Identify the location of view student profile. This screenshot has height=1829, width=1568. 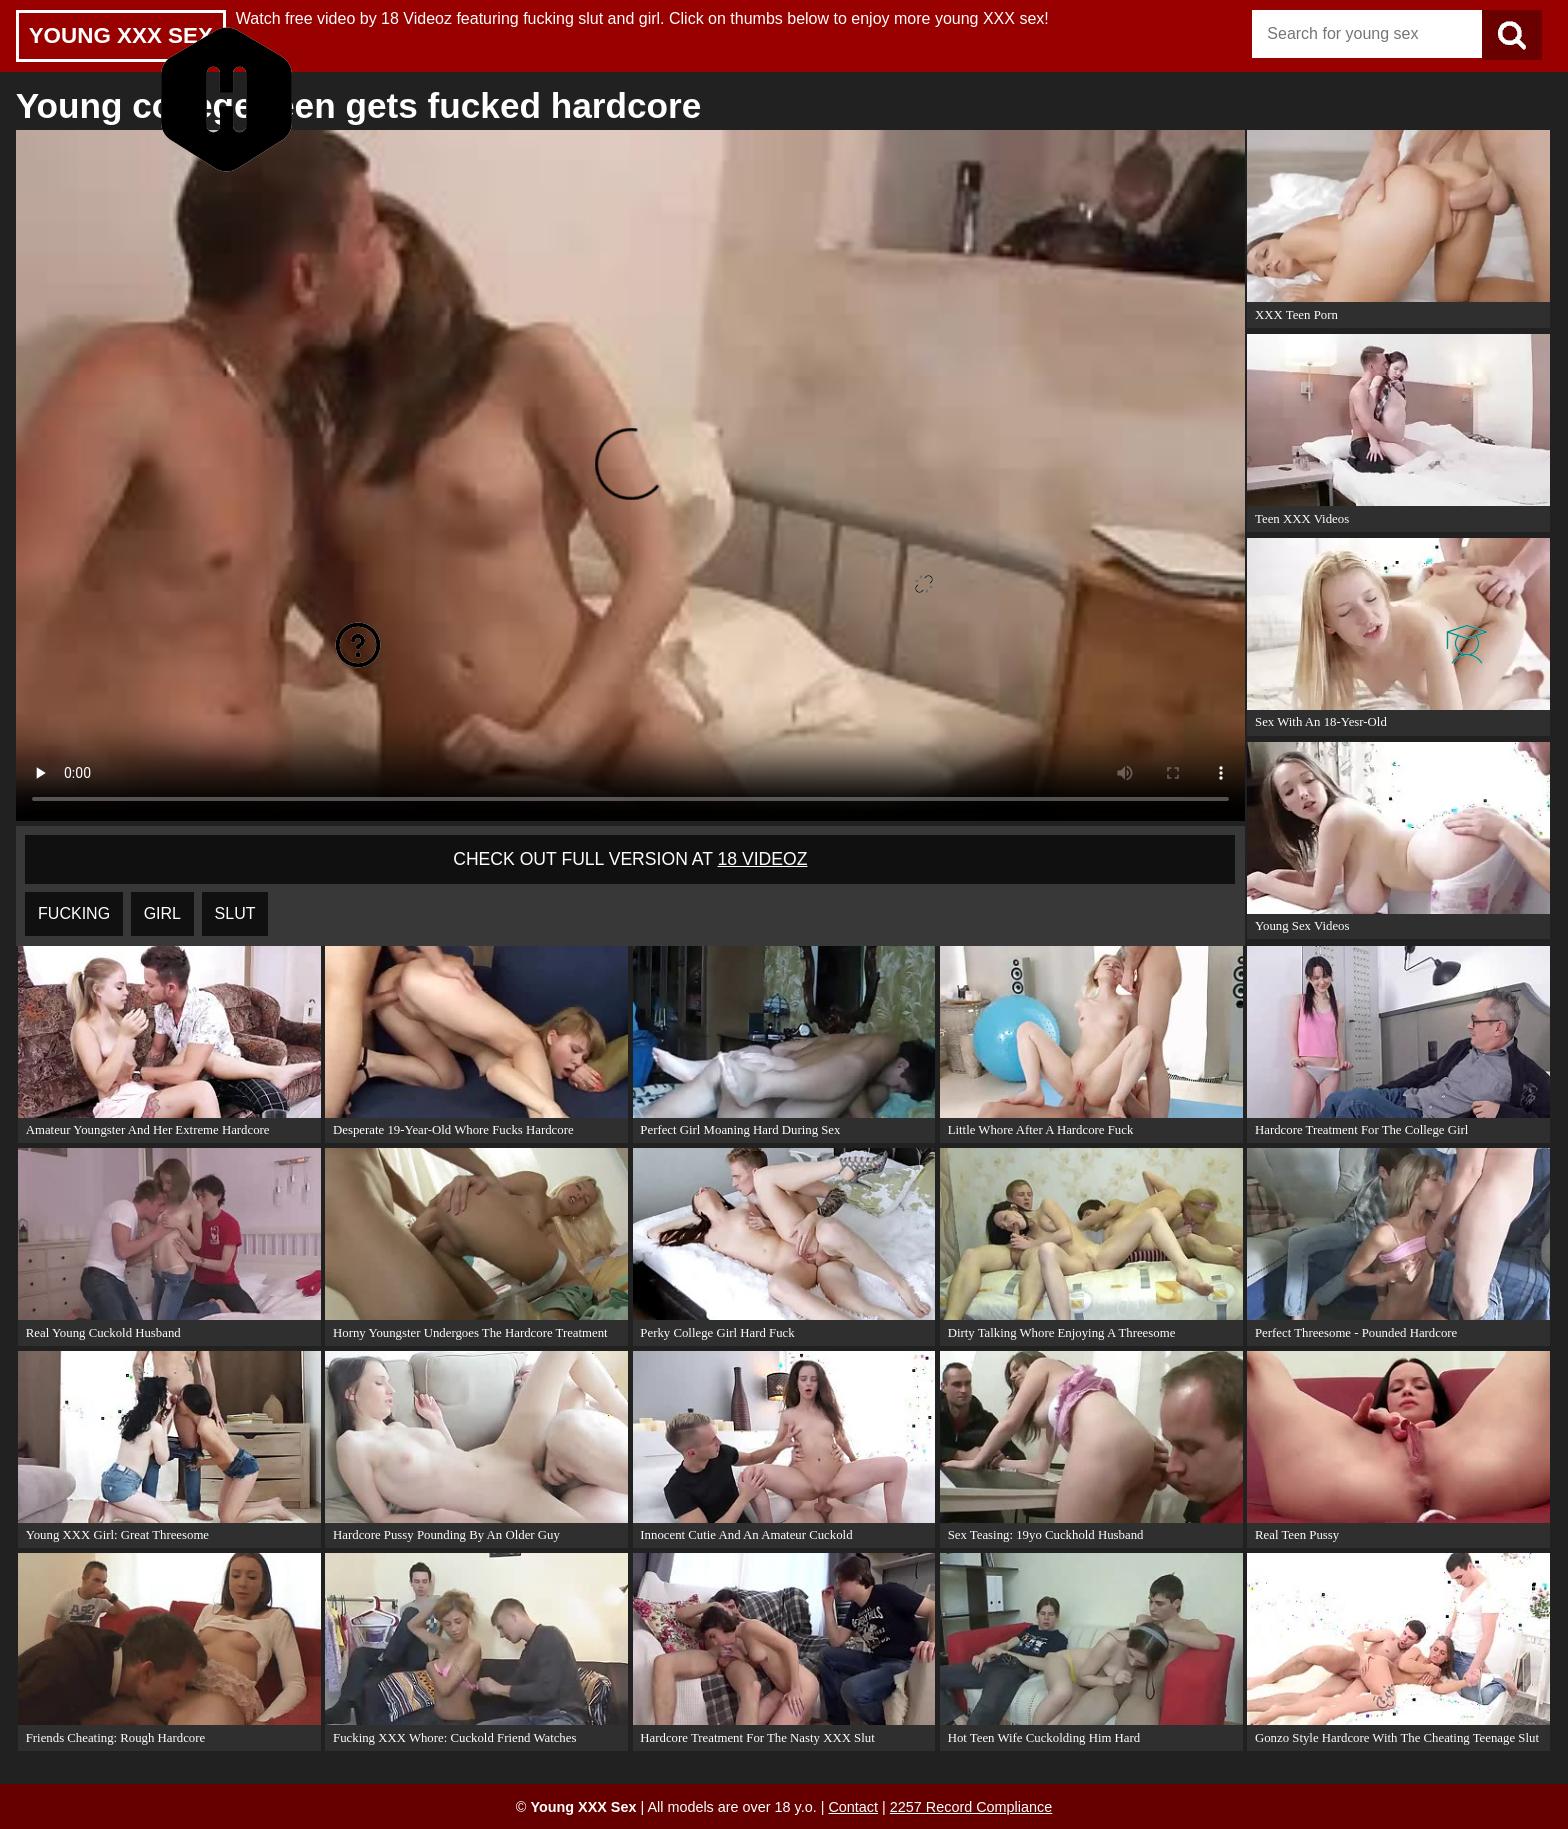
(1467, 645).